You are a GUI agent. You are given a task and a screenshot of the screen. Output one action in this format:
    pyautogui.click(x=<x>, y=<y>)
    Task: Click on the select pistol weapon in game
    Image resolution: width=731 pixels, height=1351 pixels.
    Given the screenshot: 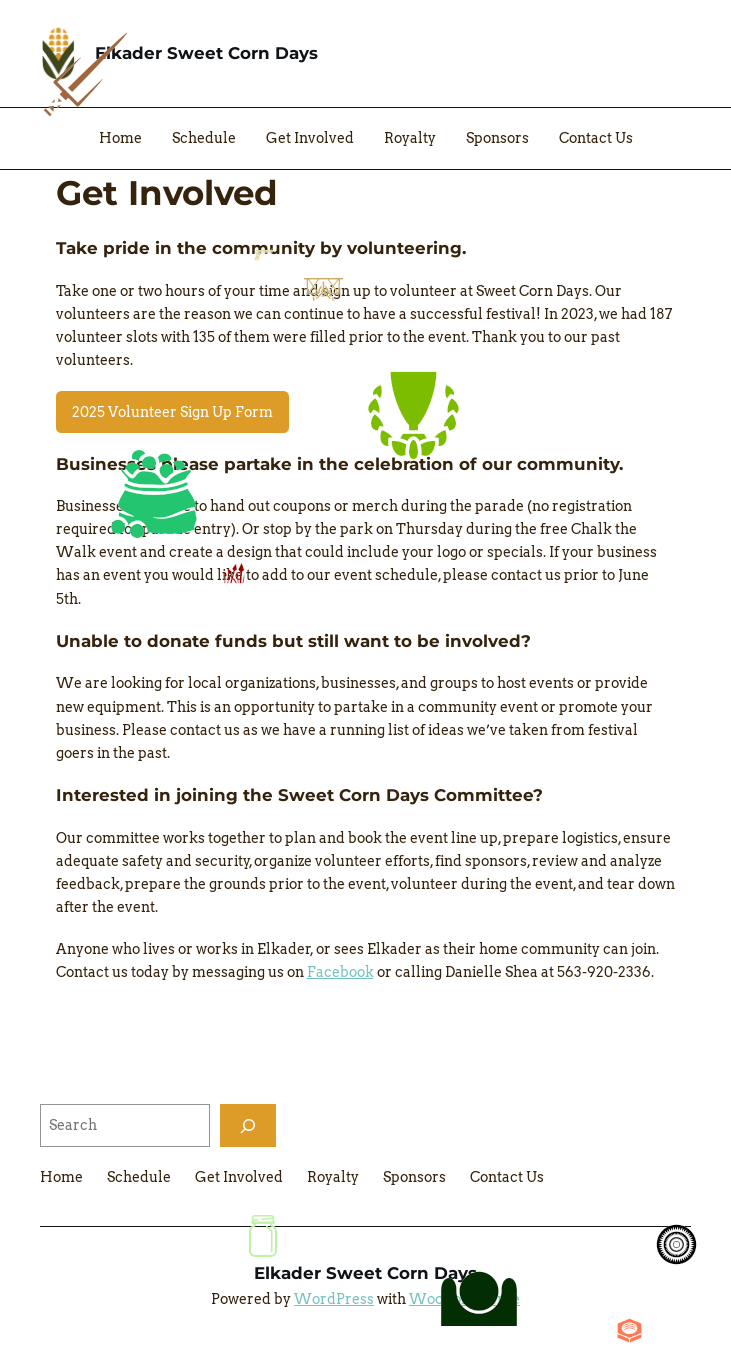 What is the action you would take?
    pyautogui.click(x=263, y=254)
    